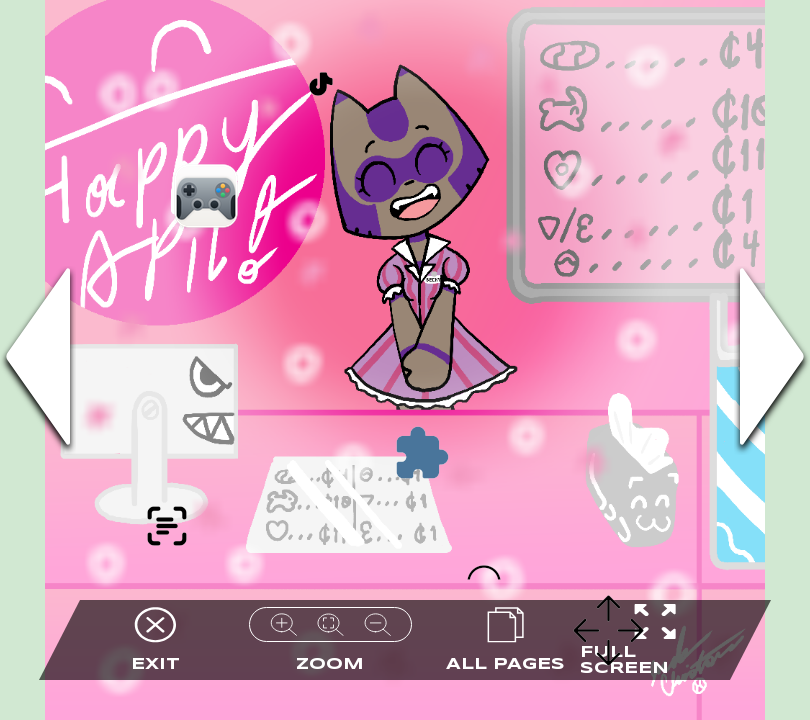 This screenshot has width=810, height=720. I want to click on expand content to full screen, so click(608, 630).